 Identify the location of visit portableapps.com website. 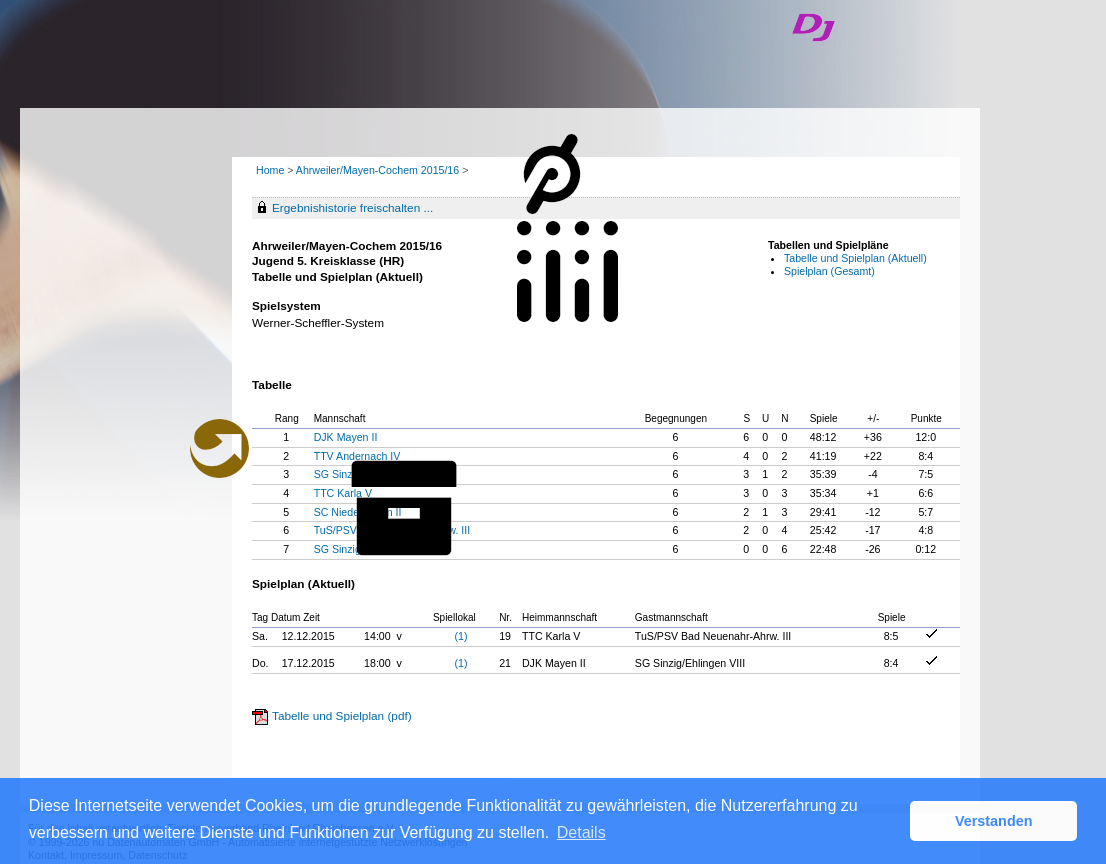
(219, 448).